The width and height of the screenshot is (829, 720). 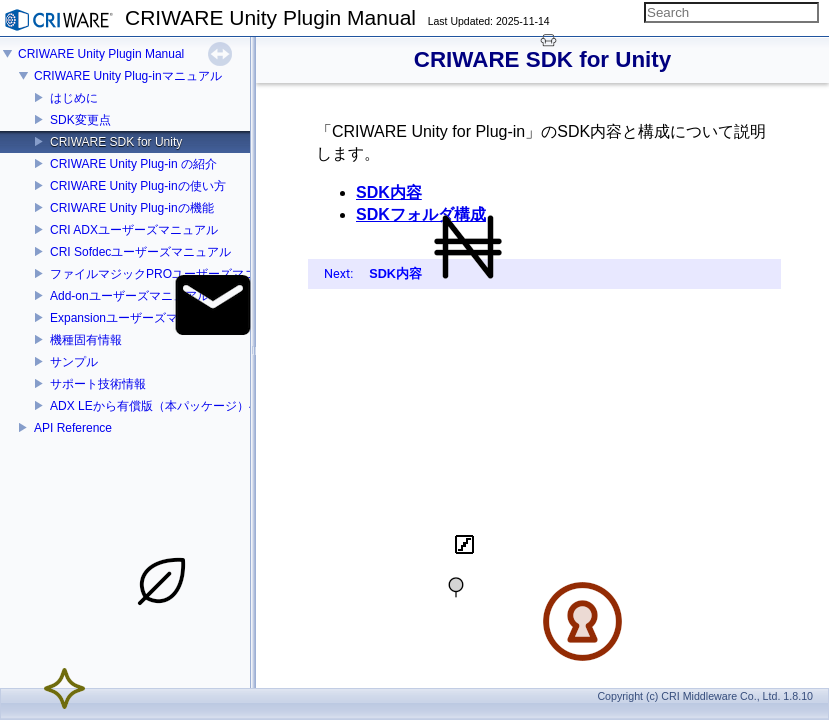 What do you see at coordinates (456, 587) in the screenshot?
I see `select neuter or non-binary gender option` at bounding box center [456, 587].